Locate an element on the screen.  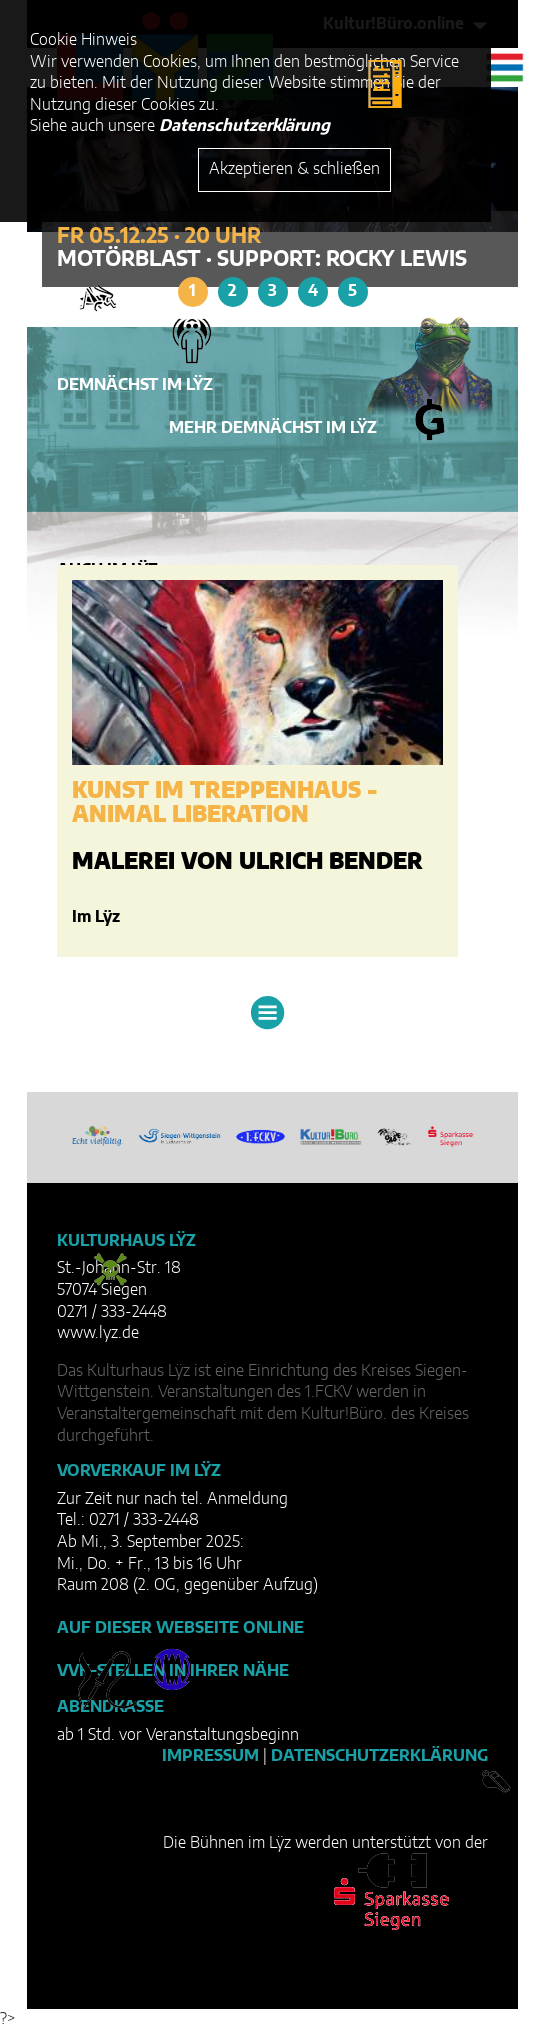
blow the whistle to report a violation is located at coordinates (496, 1781).